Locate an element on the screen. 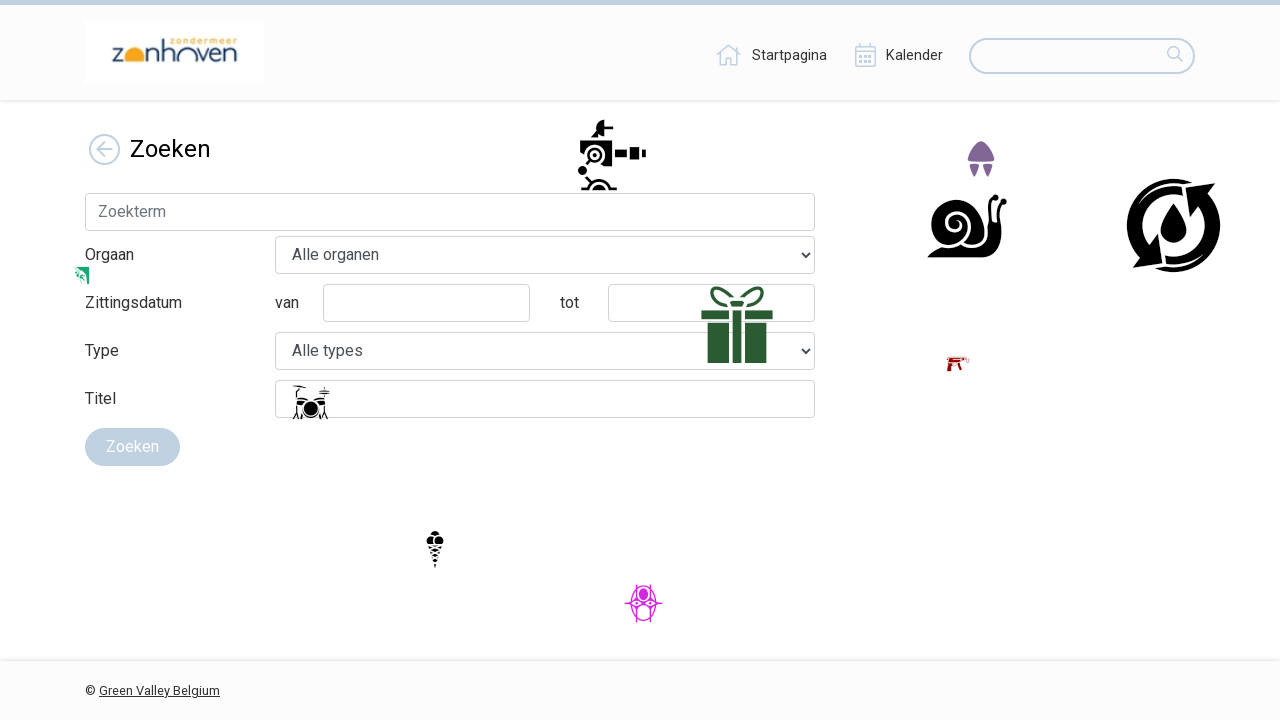  water recycling or purification system status is located at coordinates (1173, 225).